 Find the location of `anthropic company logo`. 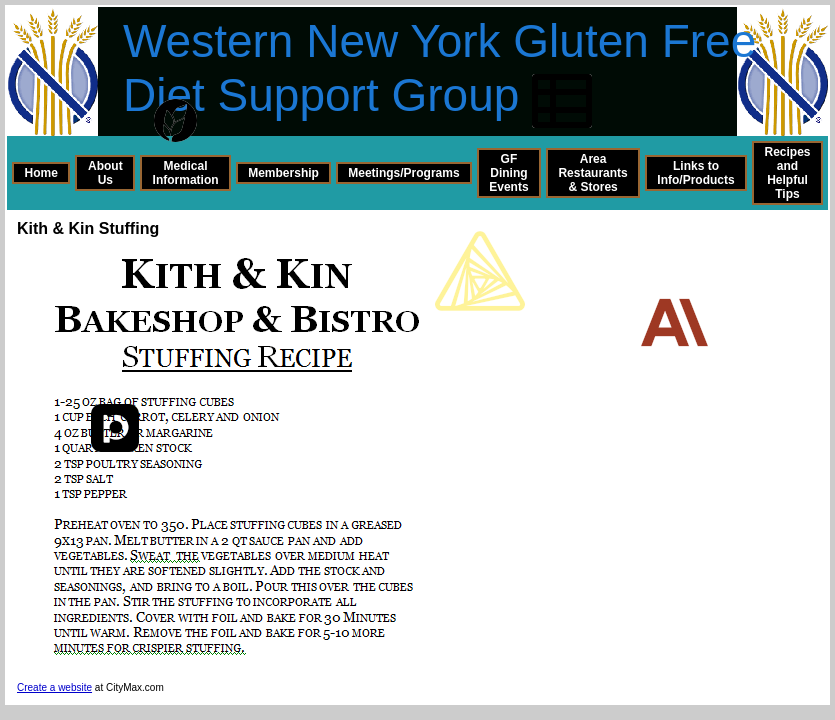

anthropic company logo is located at coordinates (674, 322).